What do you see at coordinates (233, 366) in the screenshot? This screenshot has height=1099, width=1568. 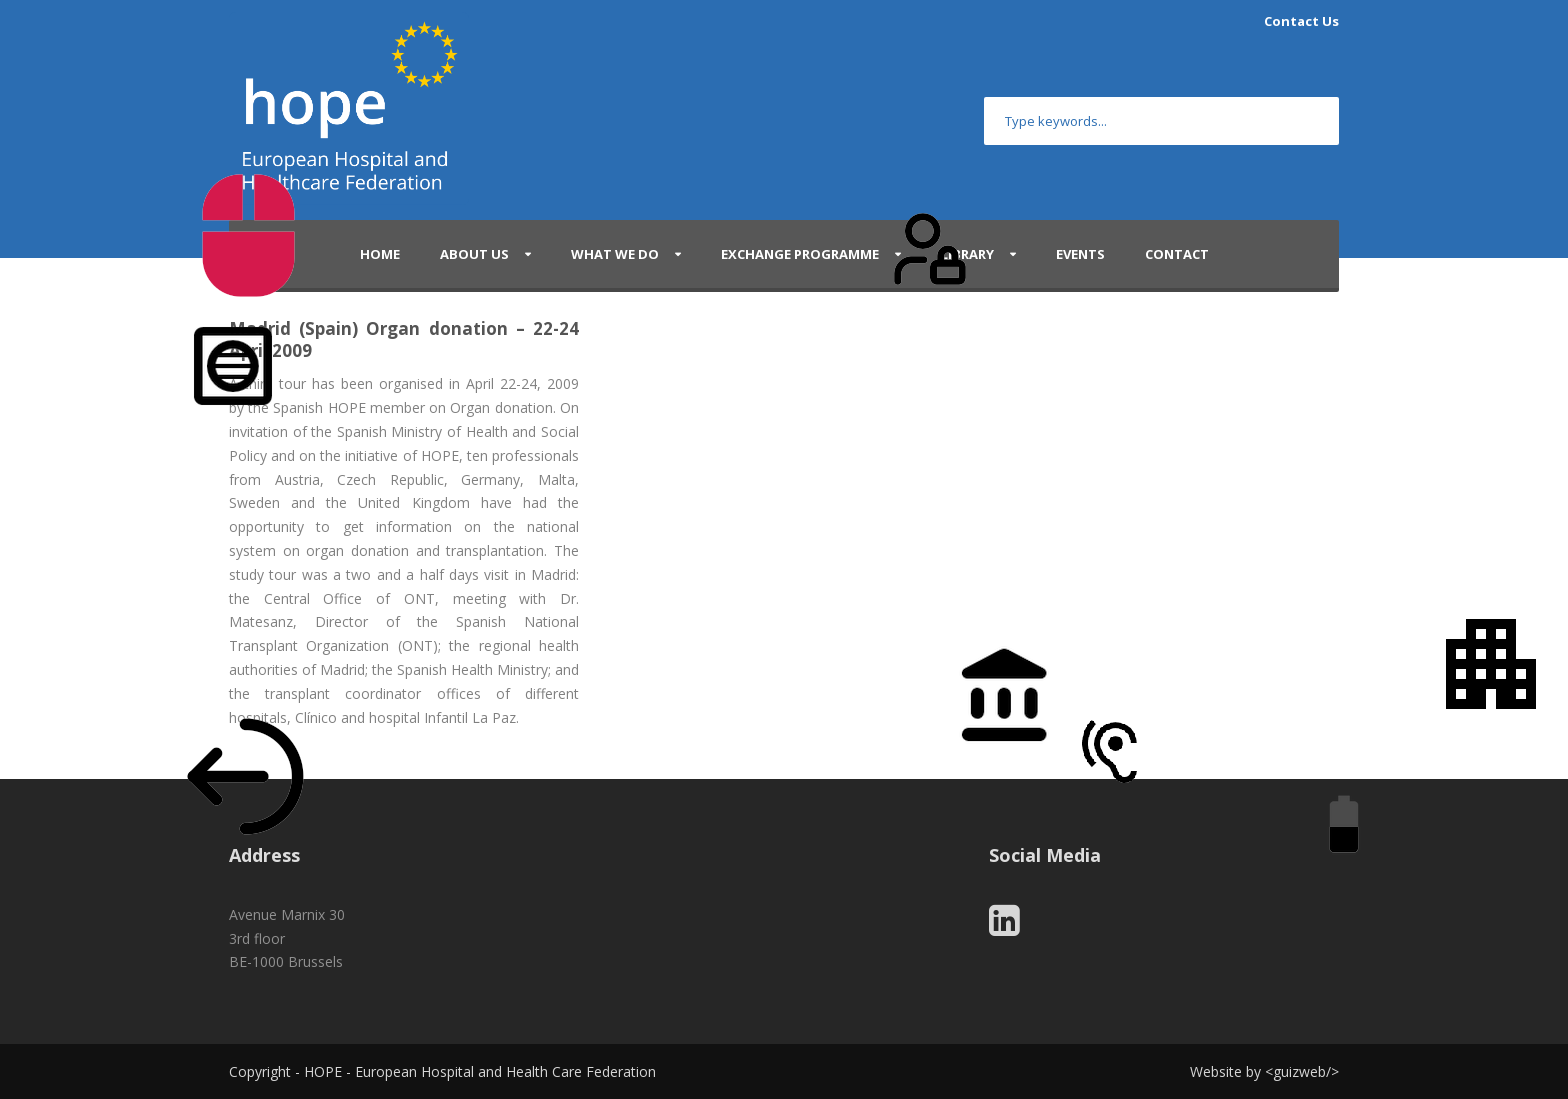 I see `access heating and cooling controls` at bounding box center [233, 366].